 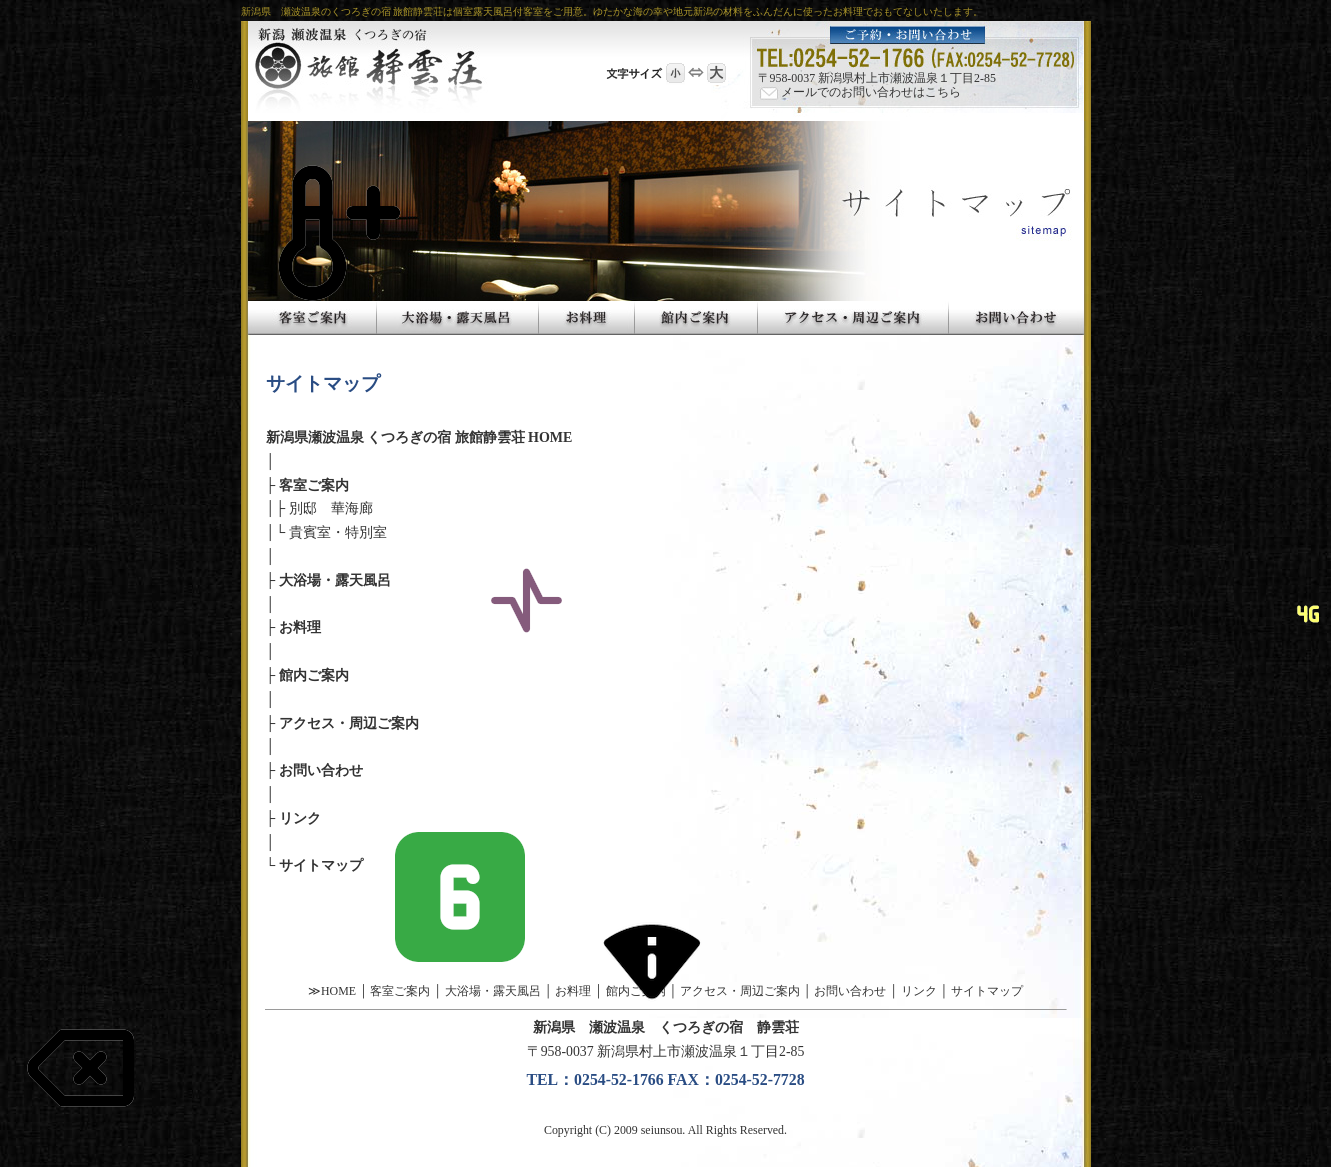 I want to click on indicates step 6 in a numbered sequence, so click(x=460, y=897).